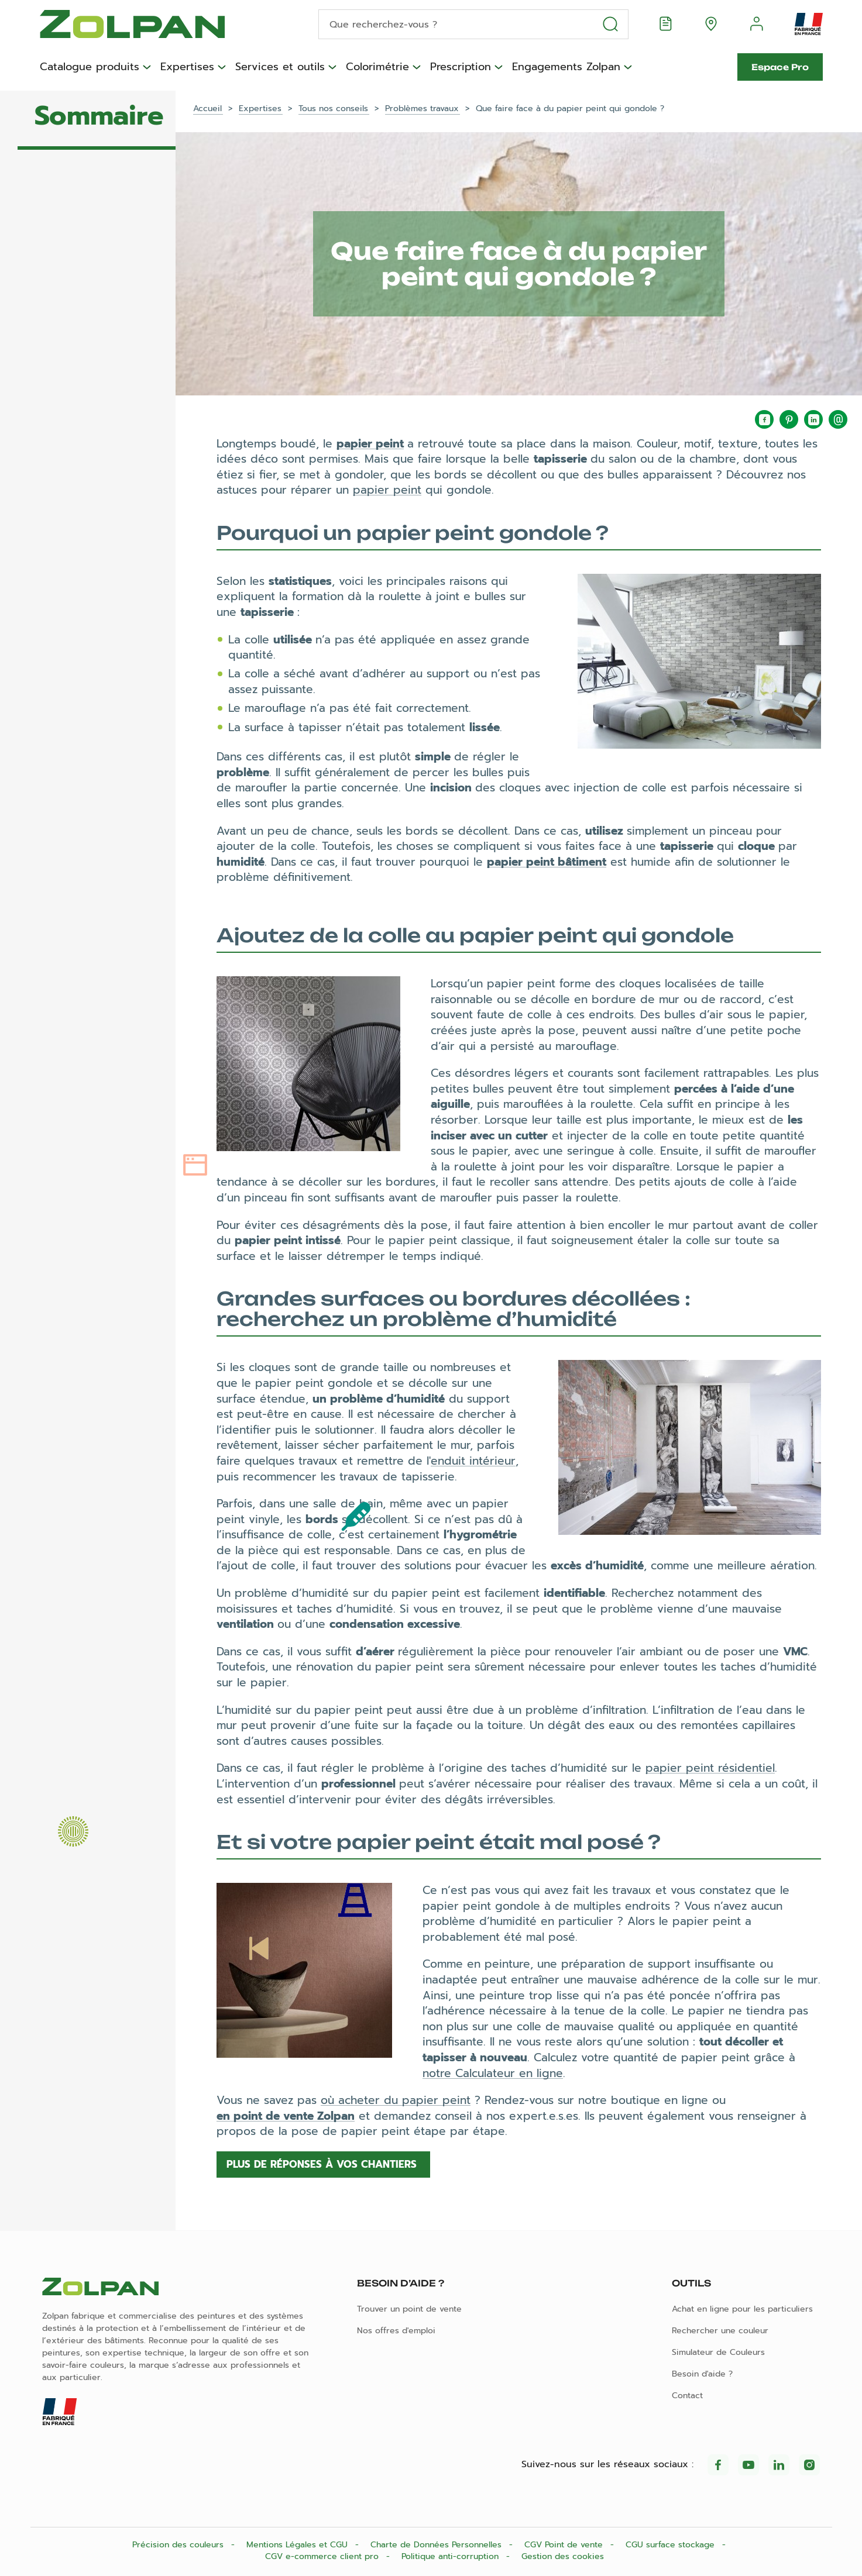 The height and width of the screenshot is (2576, 862). Describe the element at coordinates (258, 1948) in the screenshot. I see `skip to previous track` at that location.